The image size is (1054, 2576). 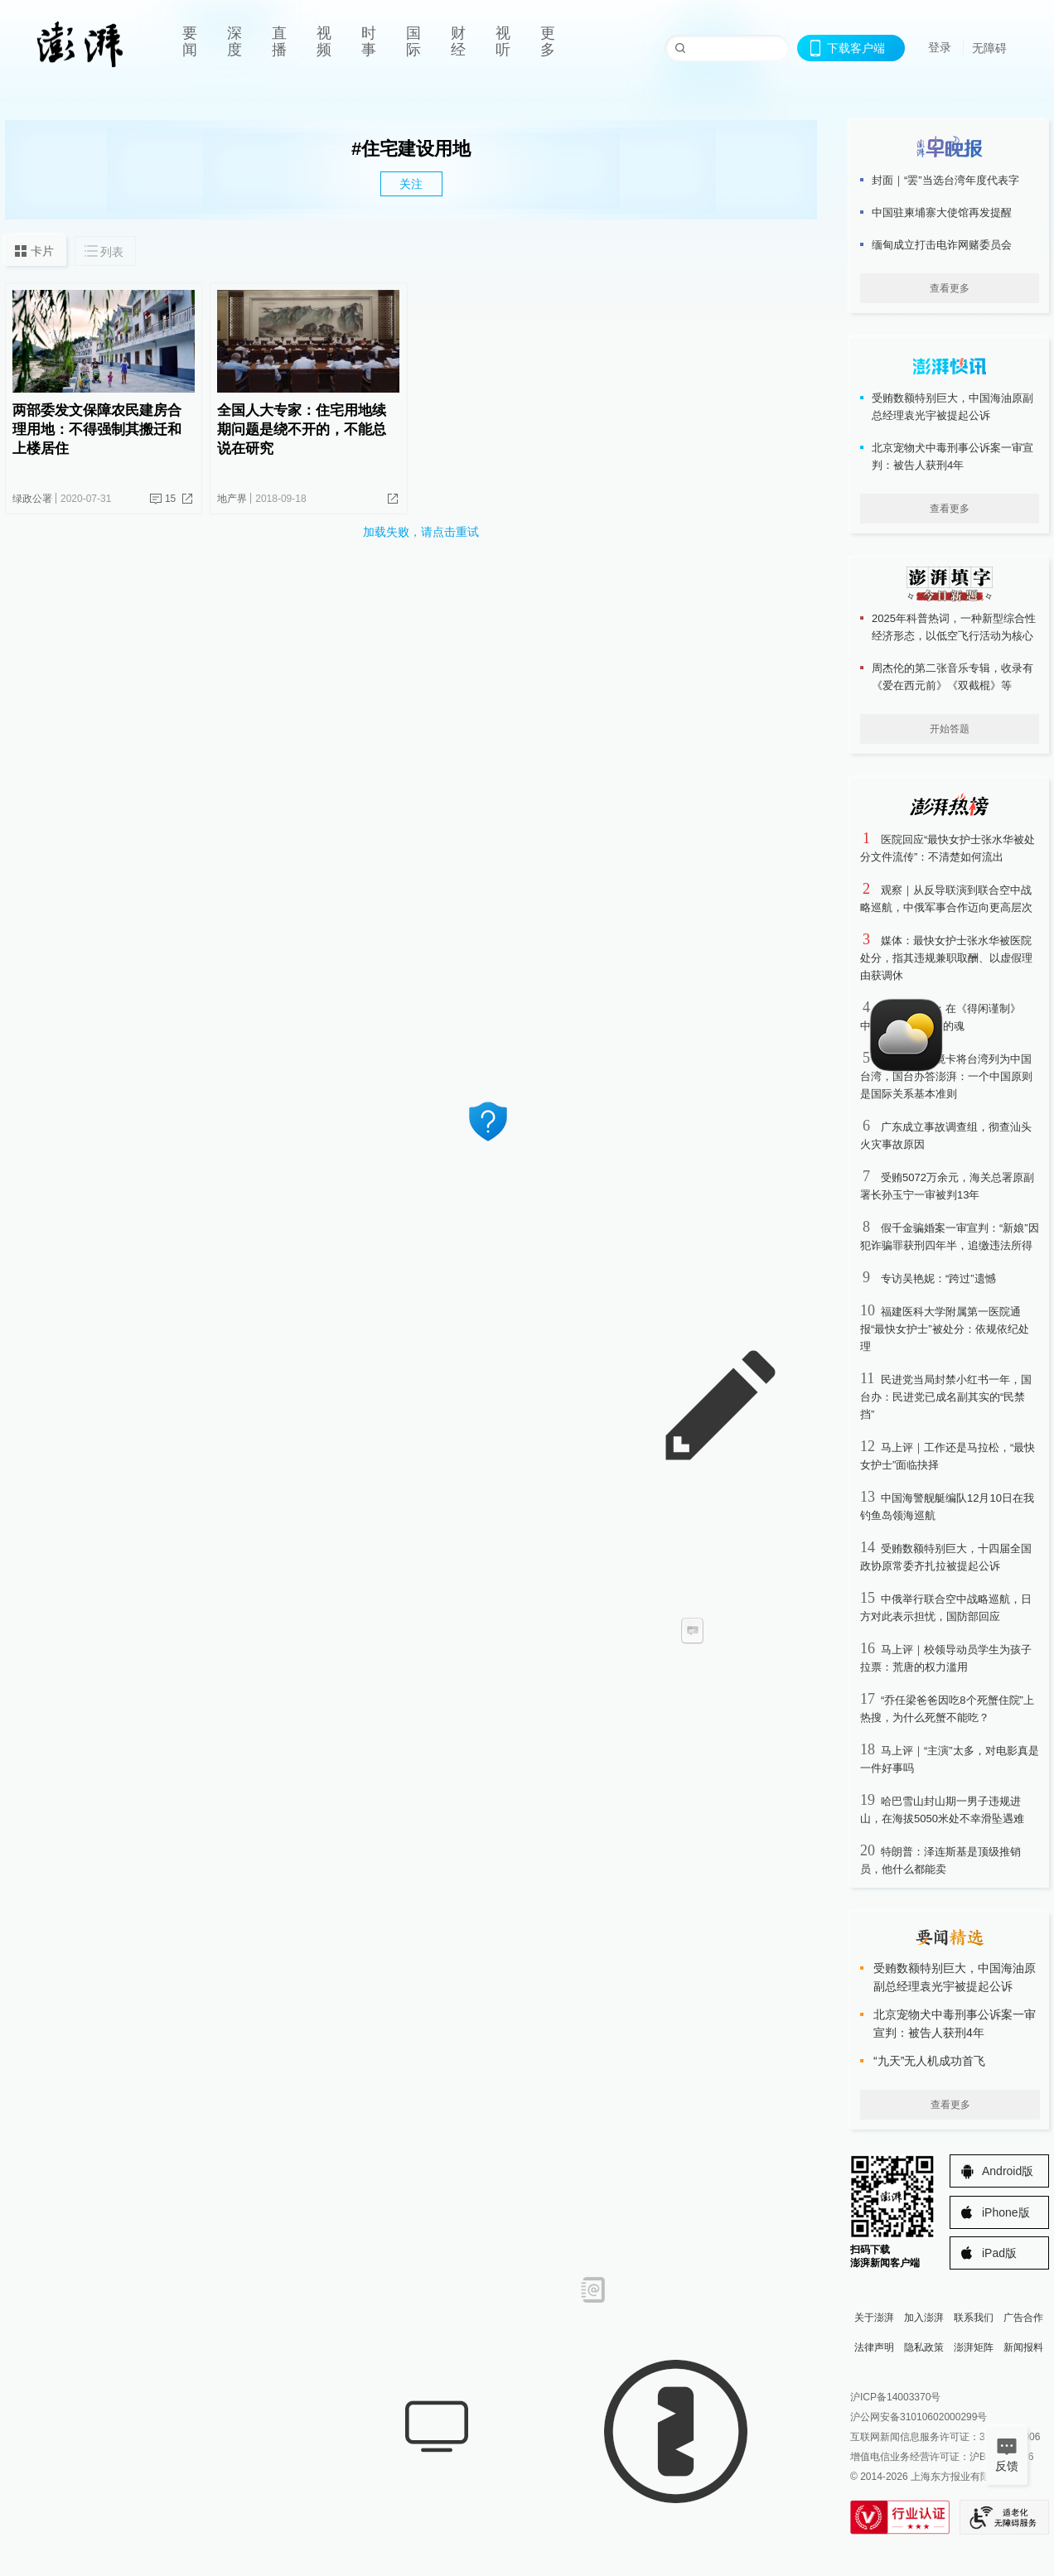 I want to click on microdvd subtitle file, so click(x=692, y=1630).